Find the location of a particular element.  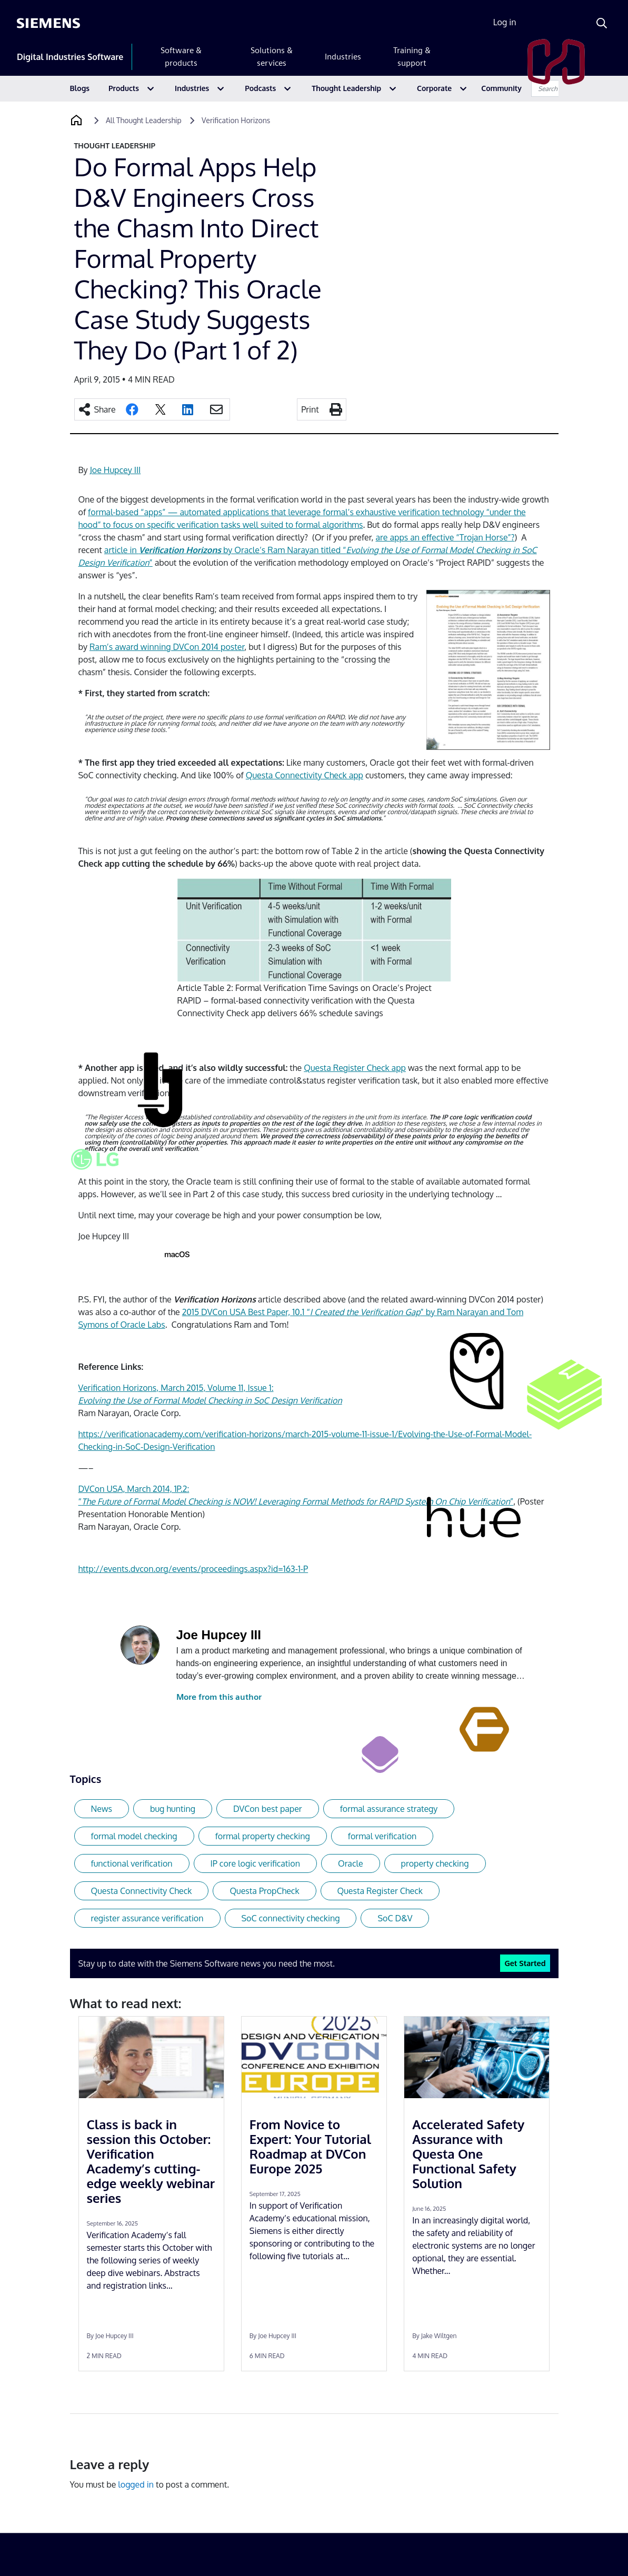

open the Hevy workout tracking app is located at coordinates (556, 62).